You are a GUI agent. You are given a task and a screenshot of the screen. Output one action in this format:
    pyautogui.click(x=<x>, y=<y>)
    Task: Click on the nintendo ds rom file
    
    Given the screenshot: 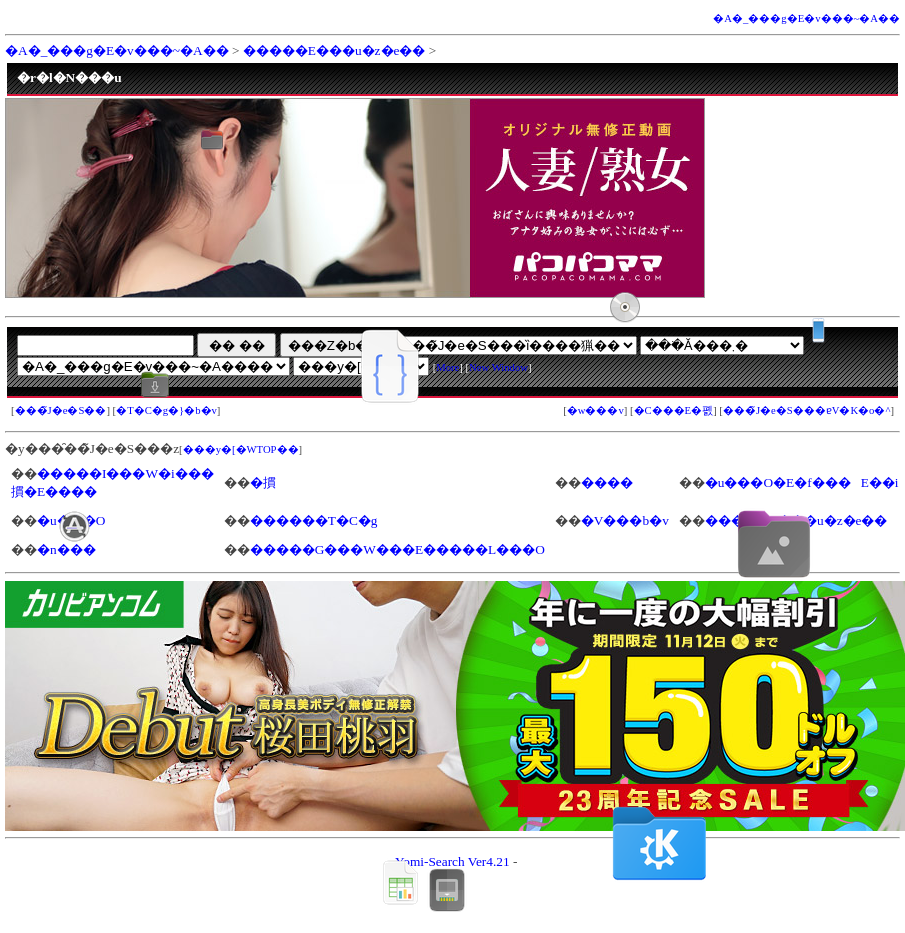 What is the action you would take?
    pyautogui.click(x=447, y=890)
    